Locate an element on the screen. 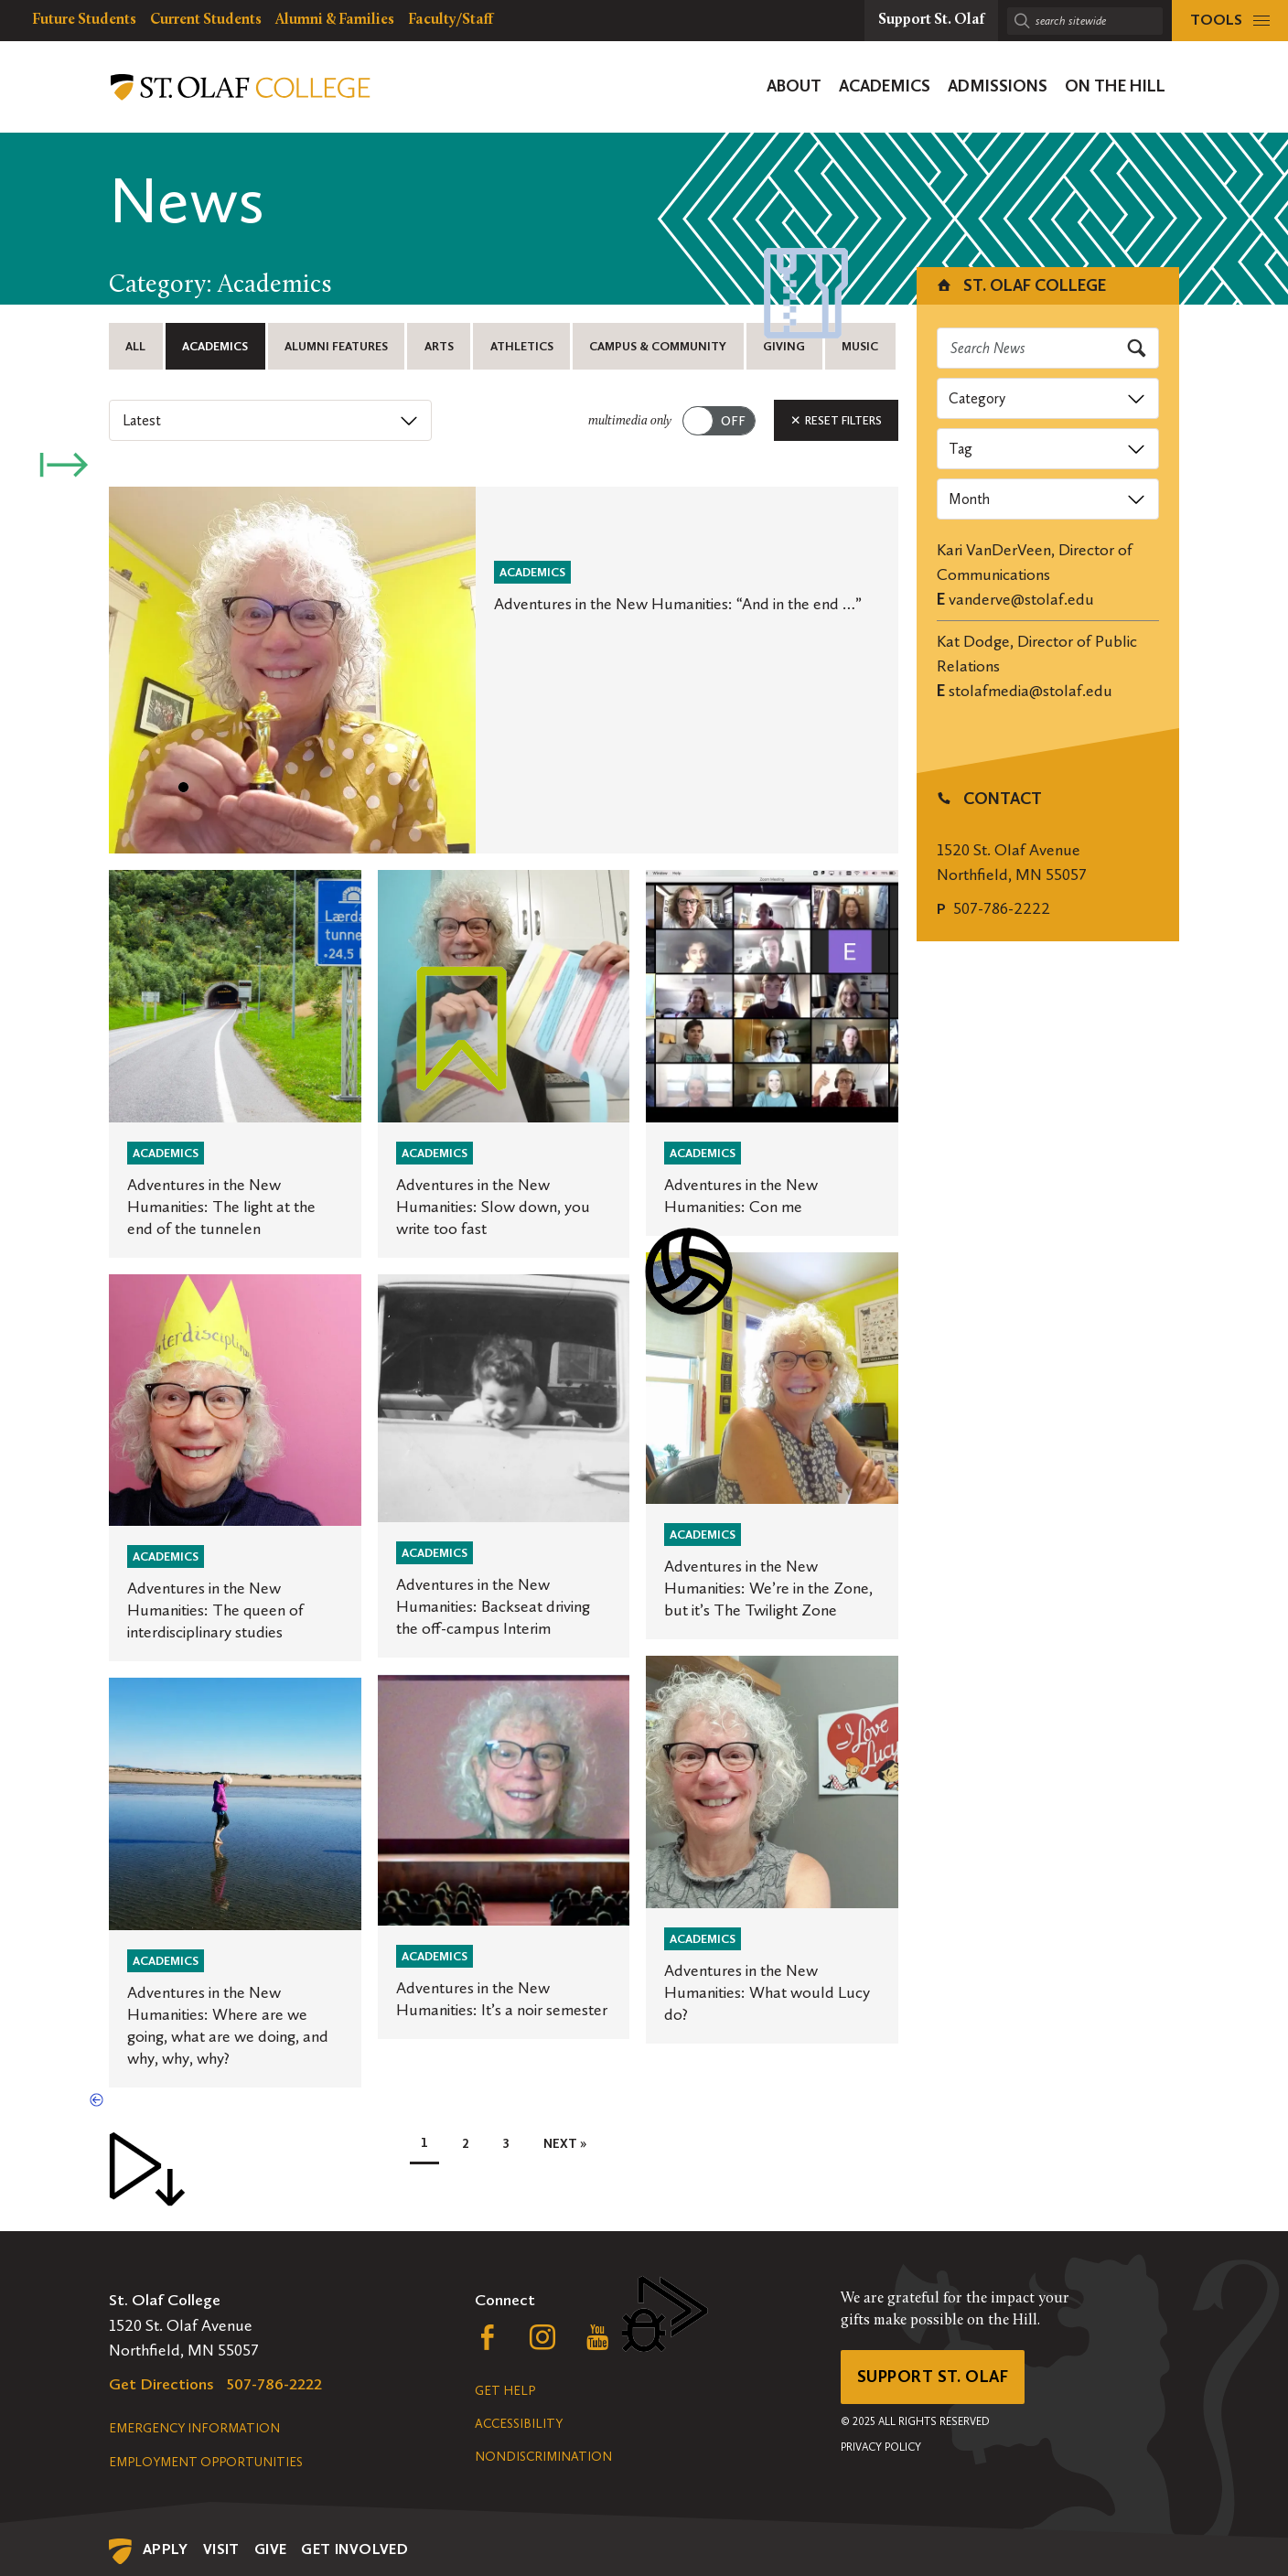 Image resolution: width=1288 pixels, height=2576 pixels. go back to the previous page is located at coordinates (96, 2099).